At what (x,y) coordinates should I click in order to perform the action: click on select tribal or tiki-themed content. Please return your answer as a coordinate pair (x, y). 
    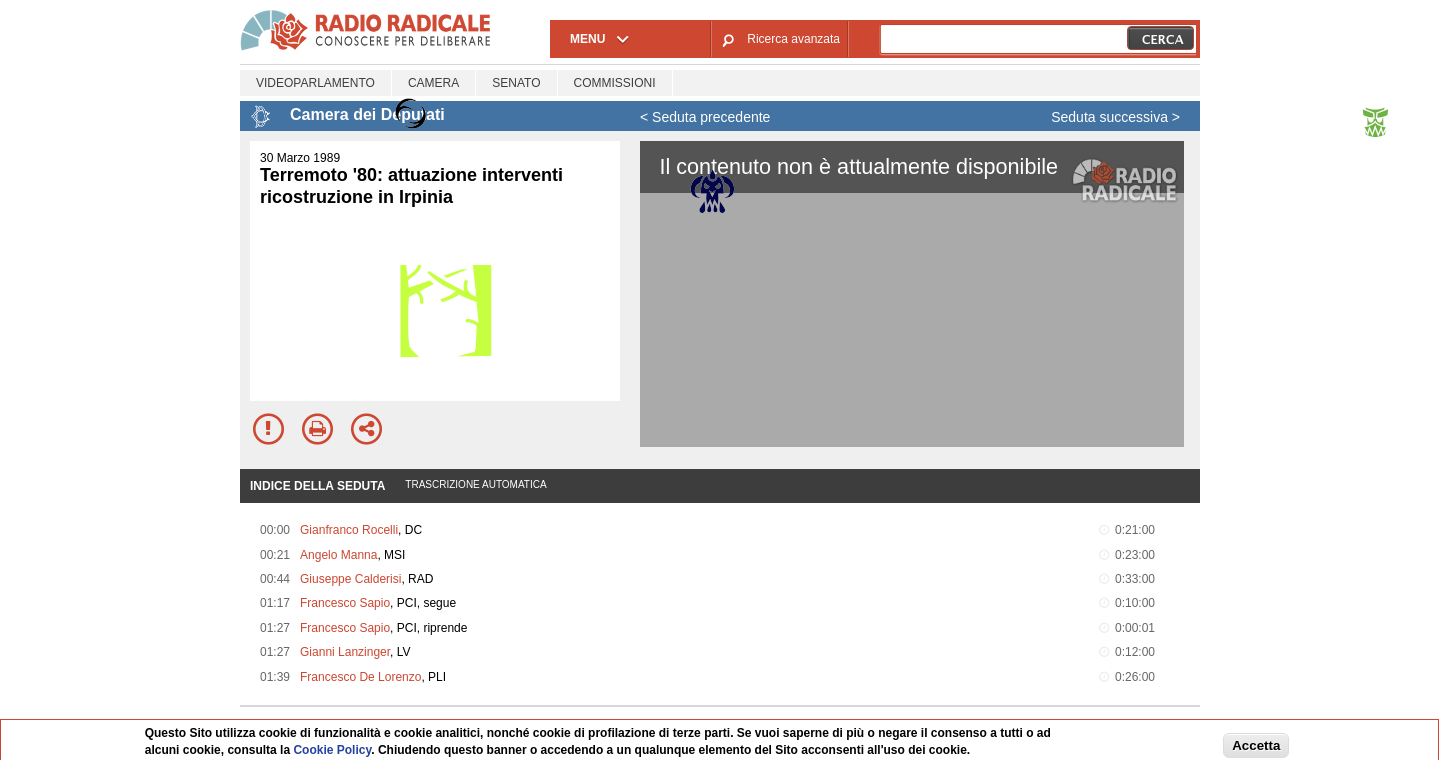
    Looking at the image, I should click on (1375, 122).